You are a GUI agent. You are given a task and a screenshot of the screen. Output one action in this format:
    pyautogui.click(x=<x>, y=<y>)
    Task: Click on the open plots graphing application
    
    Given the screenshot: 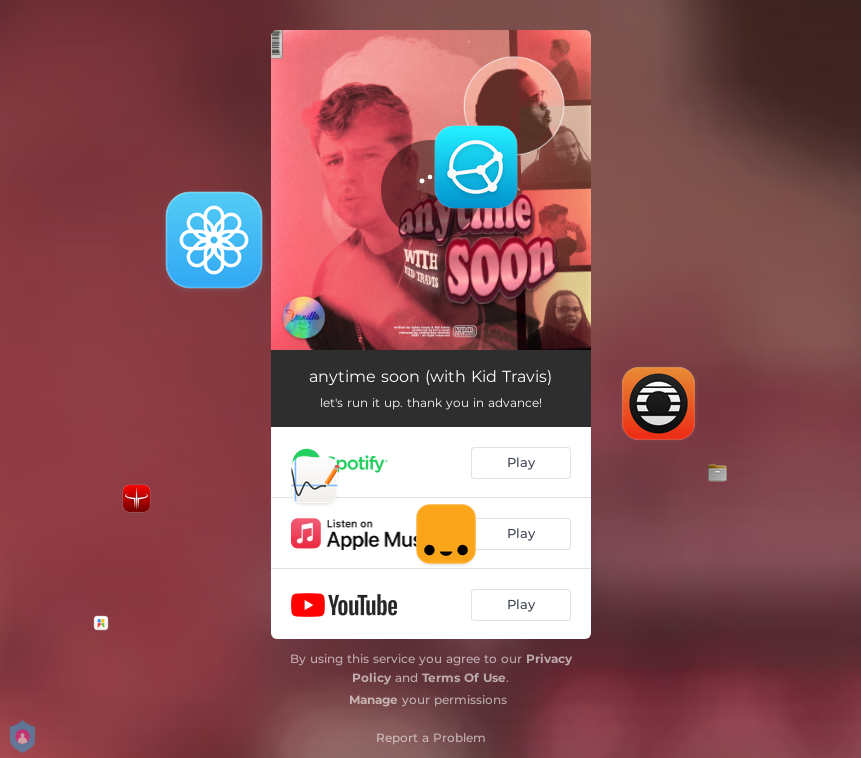 What is the action you would take?
    pyautogui.click(x=314, y=480)
    